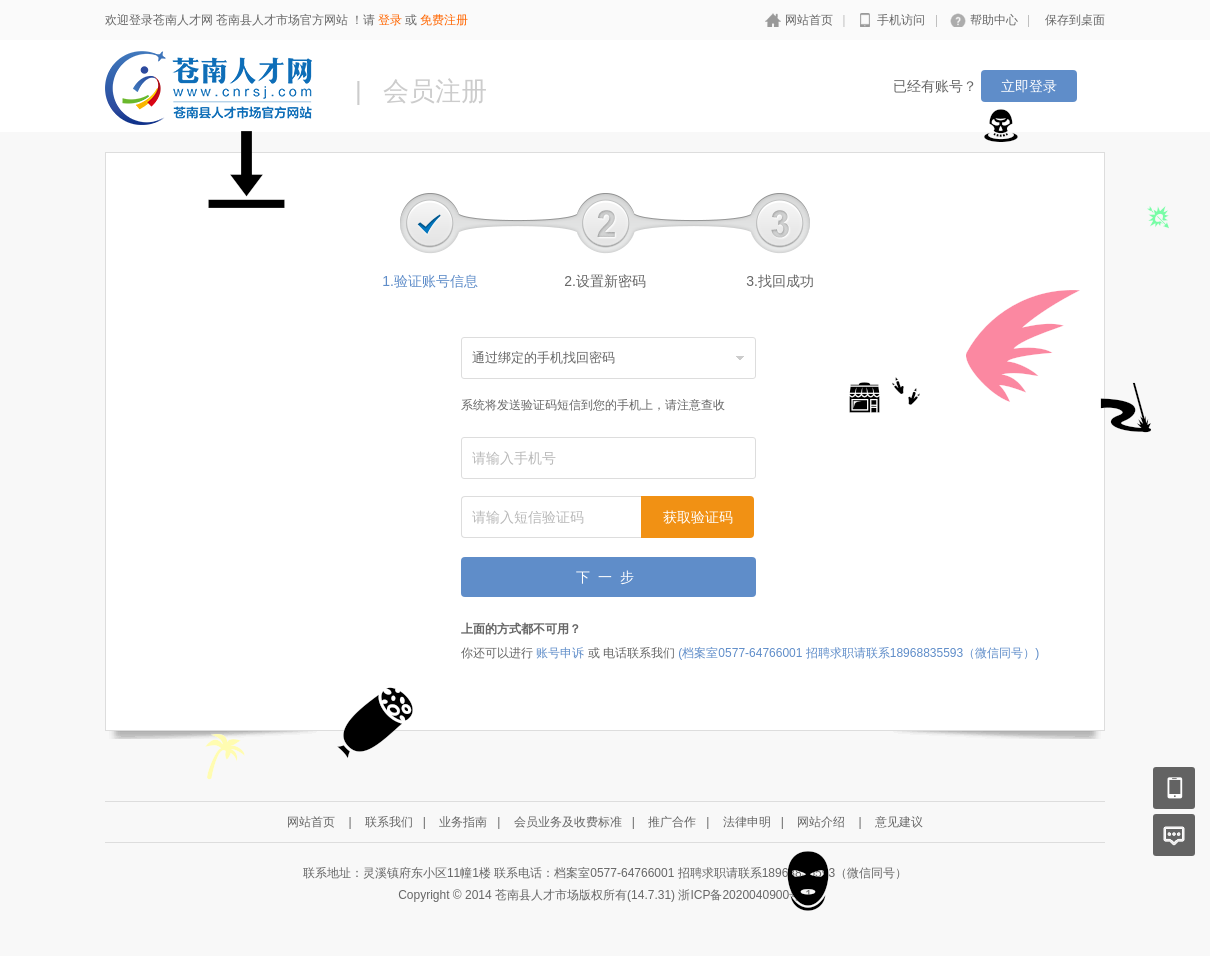  Describe the element at coordinates (224, 756) in the screenshot. I see `indicates tropical or beach-themed content` at that location.